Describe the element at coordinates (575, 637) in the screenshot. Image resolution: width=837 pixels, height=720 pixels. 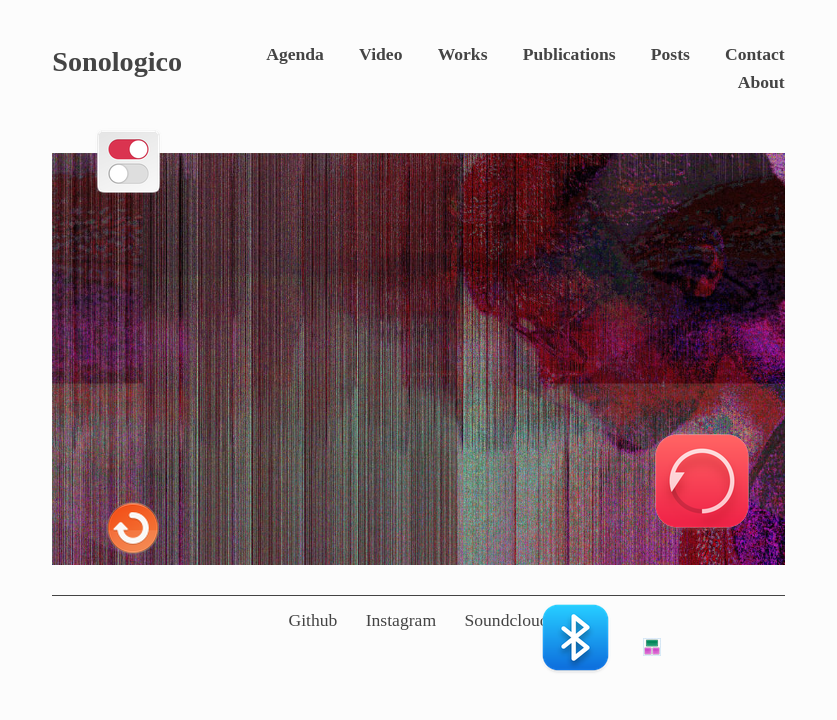
I see `open bluetooth settings` at that location.